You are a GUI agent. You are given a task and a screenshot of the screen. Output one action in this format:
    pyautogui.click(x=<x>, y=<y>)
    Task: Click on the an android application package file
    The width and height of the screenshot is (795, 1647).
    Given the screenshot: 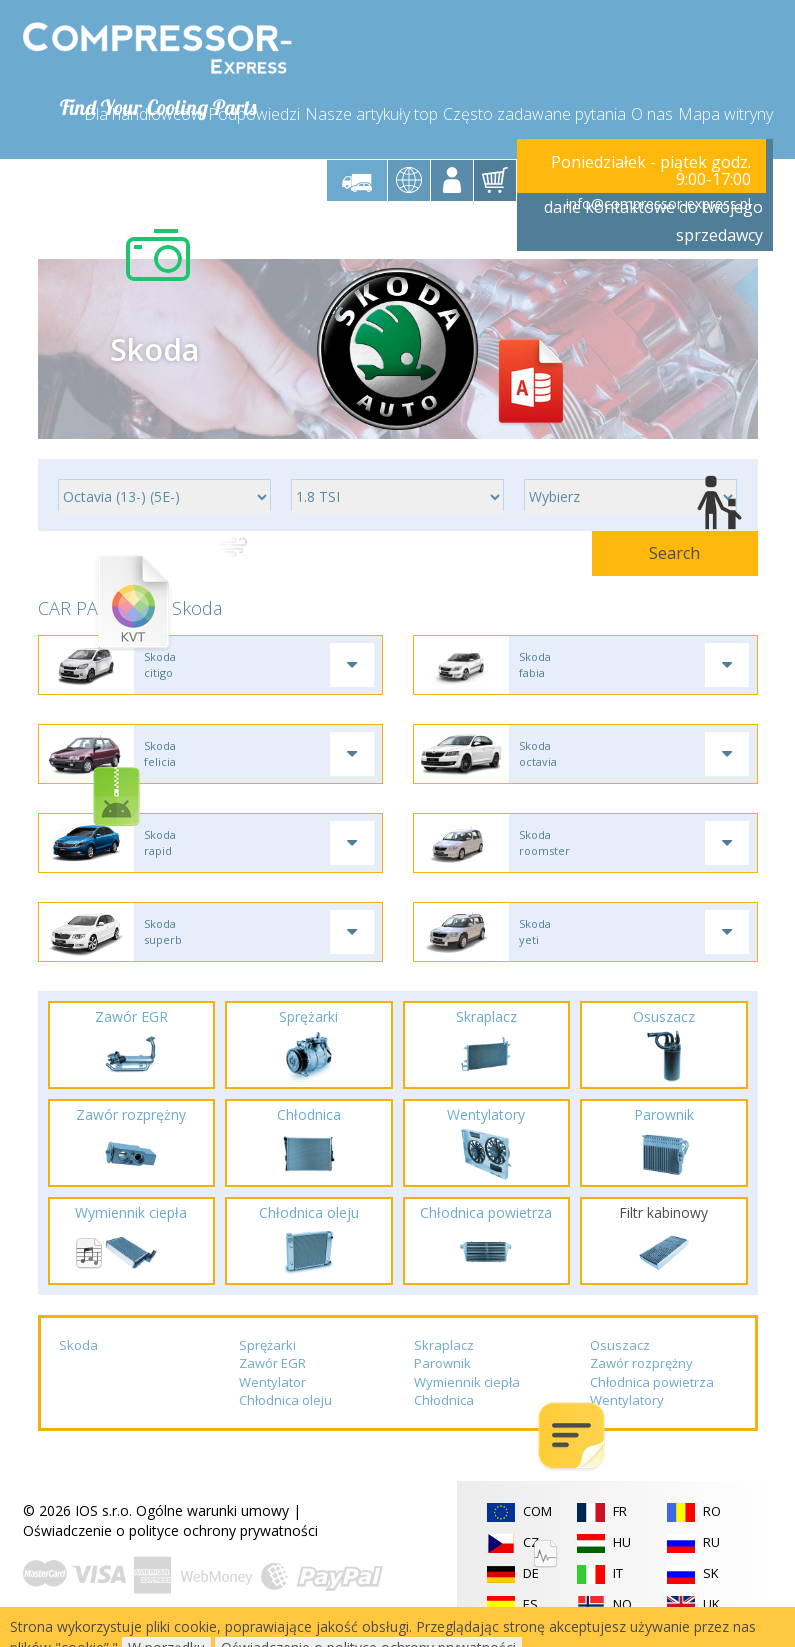 What is the action you would take?
    pyautogui.click(x=116, y=796)
    